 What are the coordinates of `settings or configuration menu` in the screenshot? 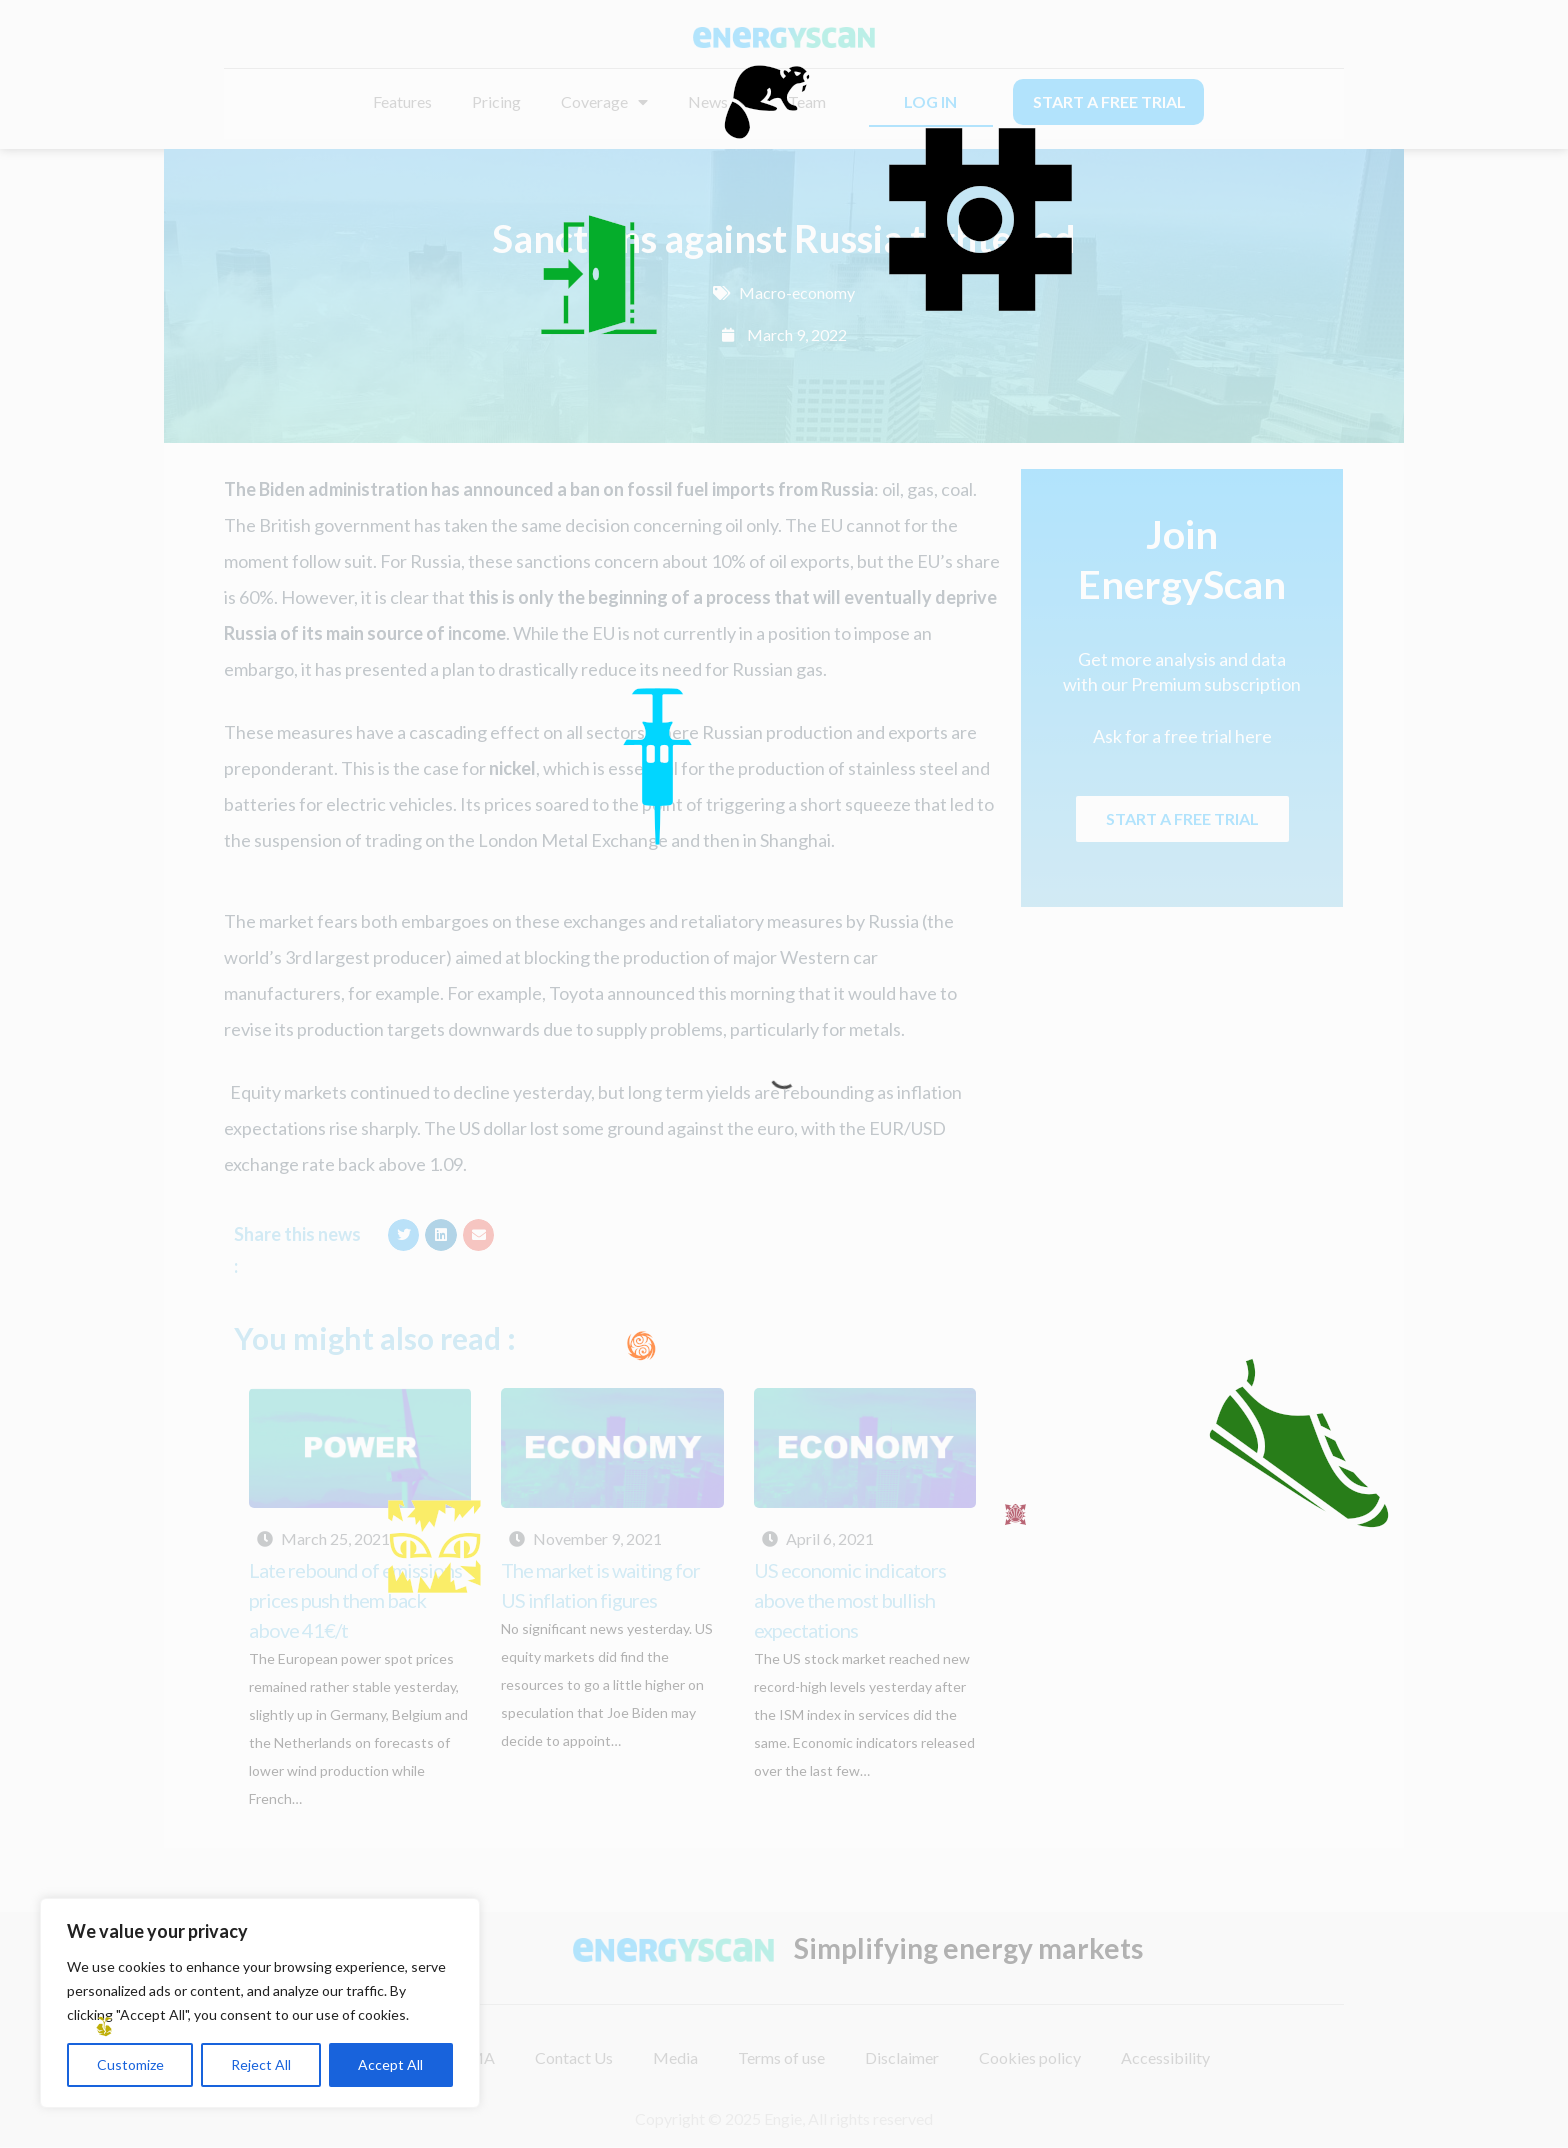 It's located at (980, 219).